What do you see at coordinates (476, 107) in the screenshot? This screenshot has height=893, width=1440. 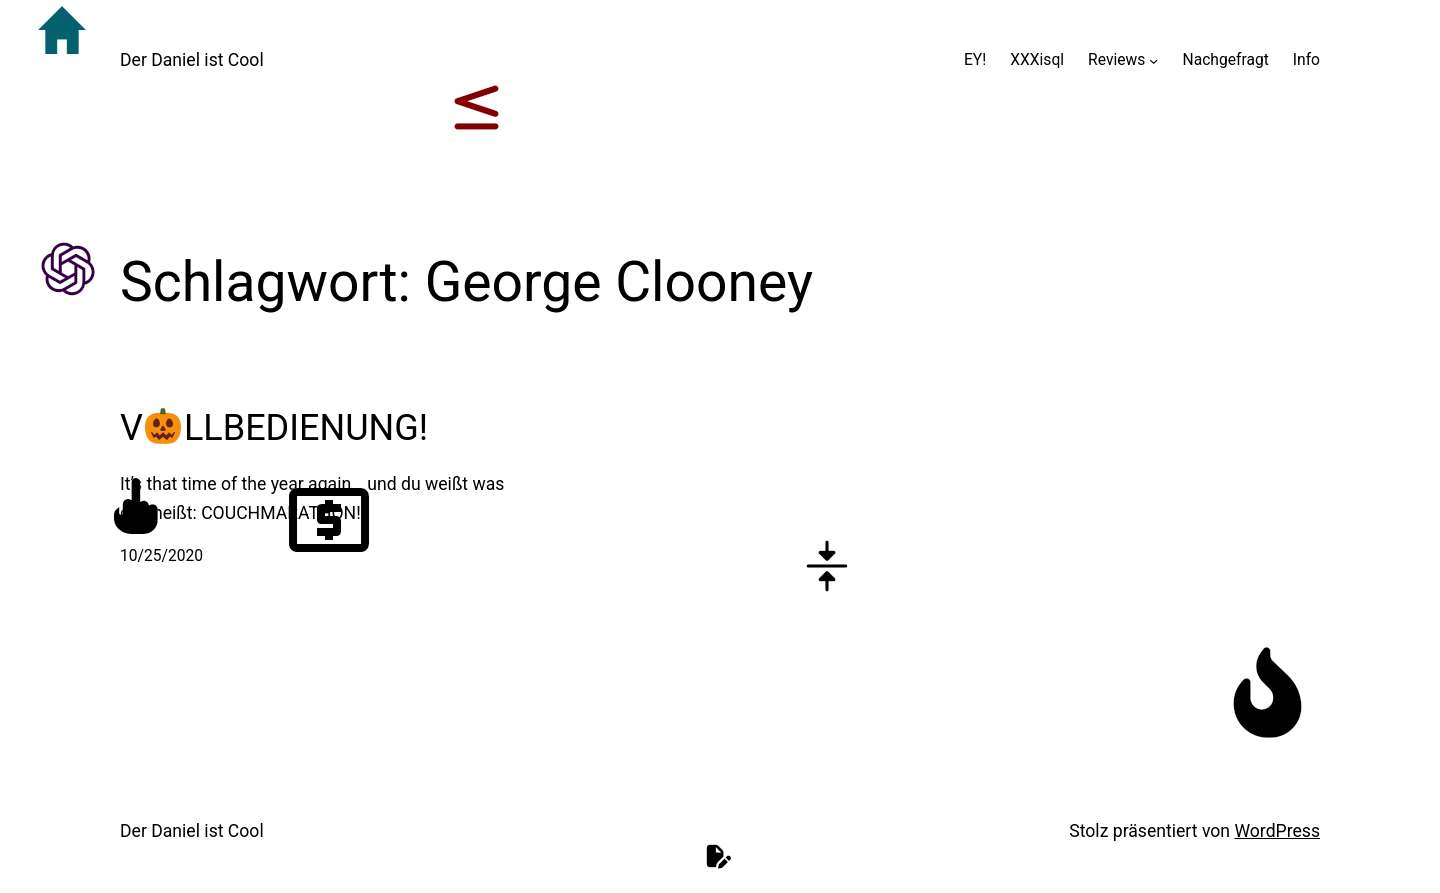 I see `less than or equal to comparison operator` at bounding box center [476, 107].